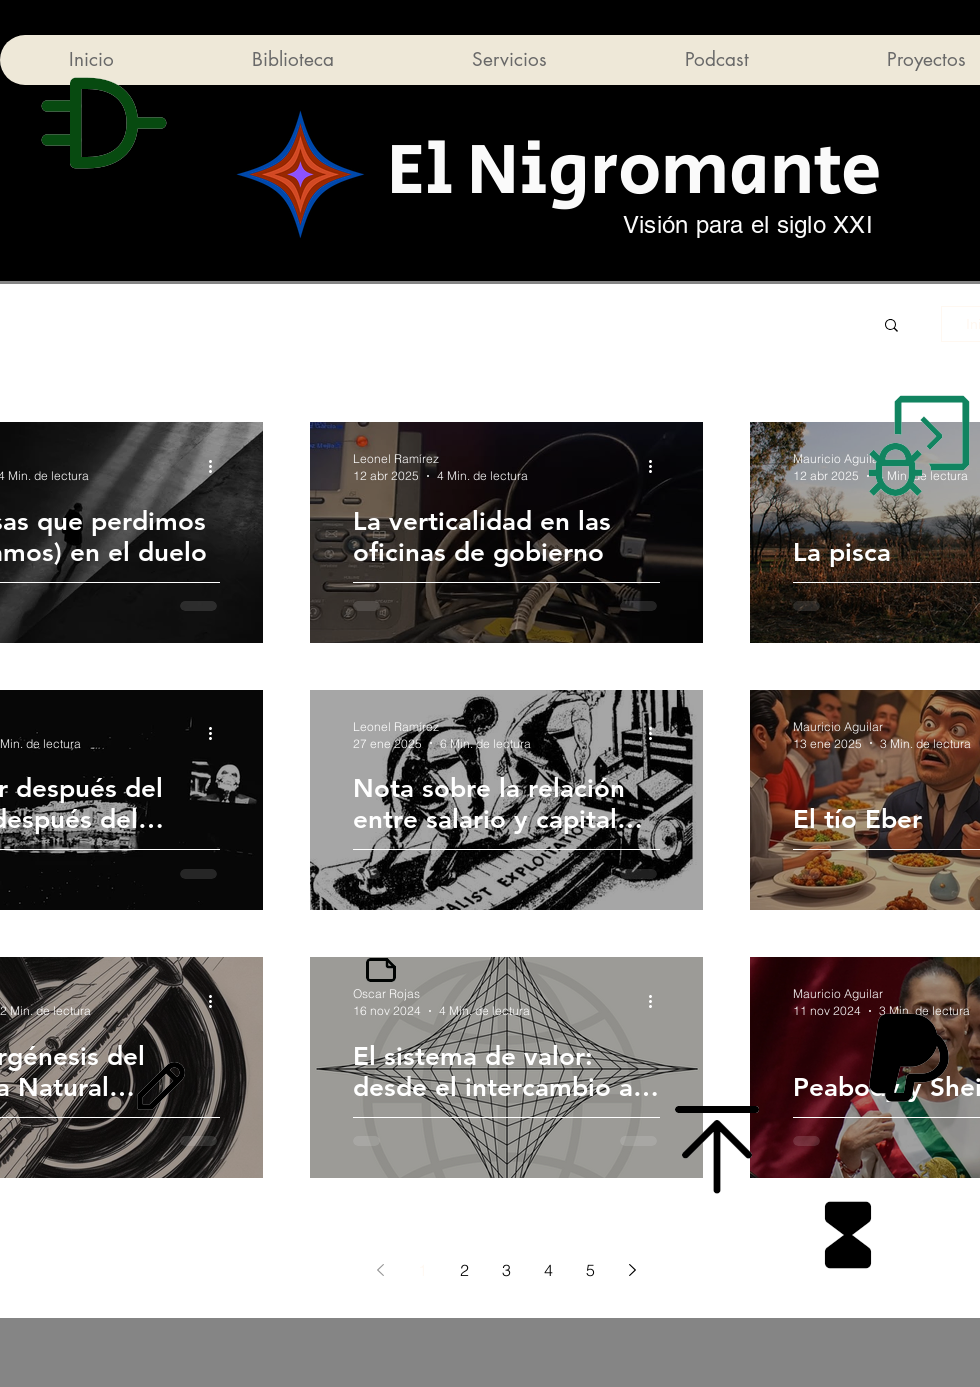  Describe the element at coordinates (717, 1148) in the screenshot. I see `scroll to top of page` at that location.